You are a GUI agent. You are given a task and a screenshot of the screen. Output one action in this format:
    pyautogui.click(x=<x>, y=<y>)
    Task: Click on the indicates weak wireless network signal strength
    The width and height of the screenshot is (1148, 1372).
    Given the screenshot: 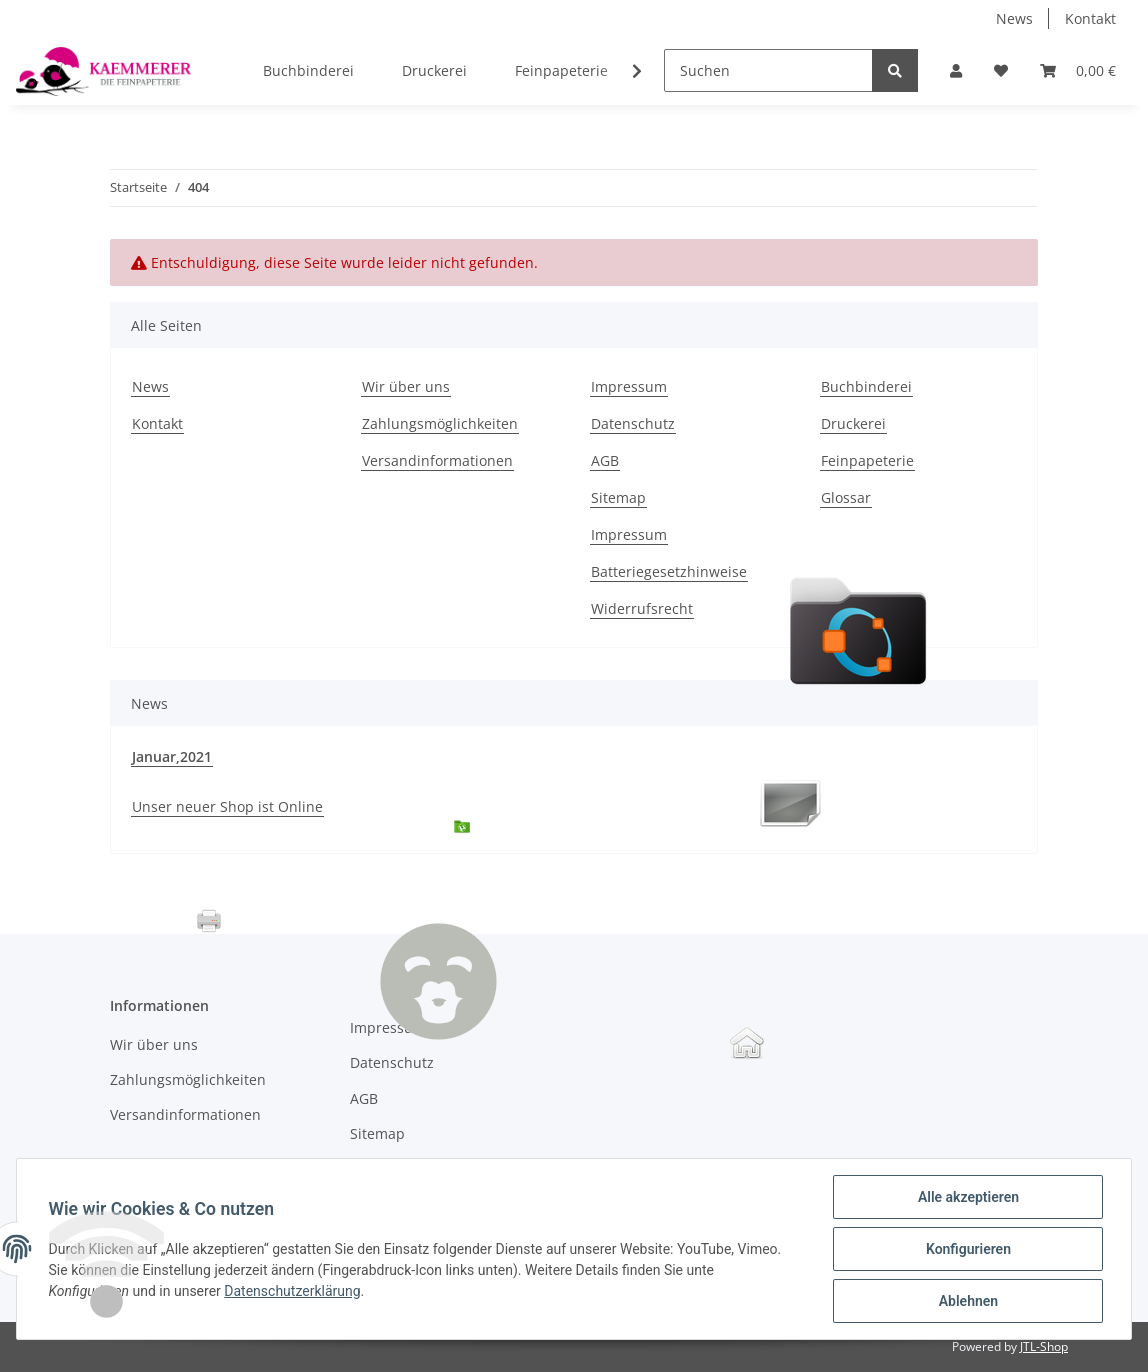 What is the action you would take?
    pyautogui.click(x=106, y=1260)
    